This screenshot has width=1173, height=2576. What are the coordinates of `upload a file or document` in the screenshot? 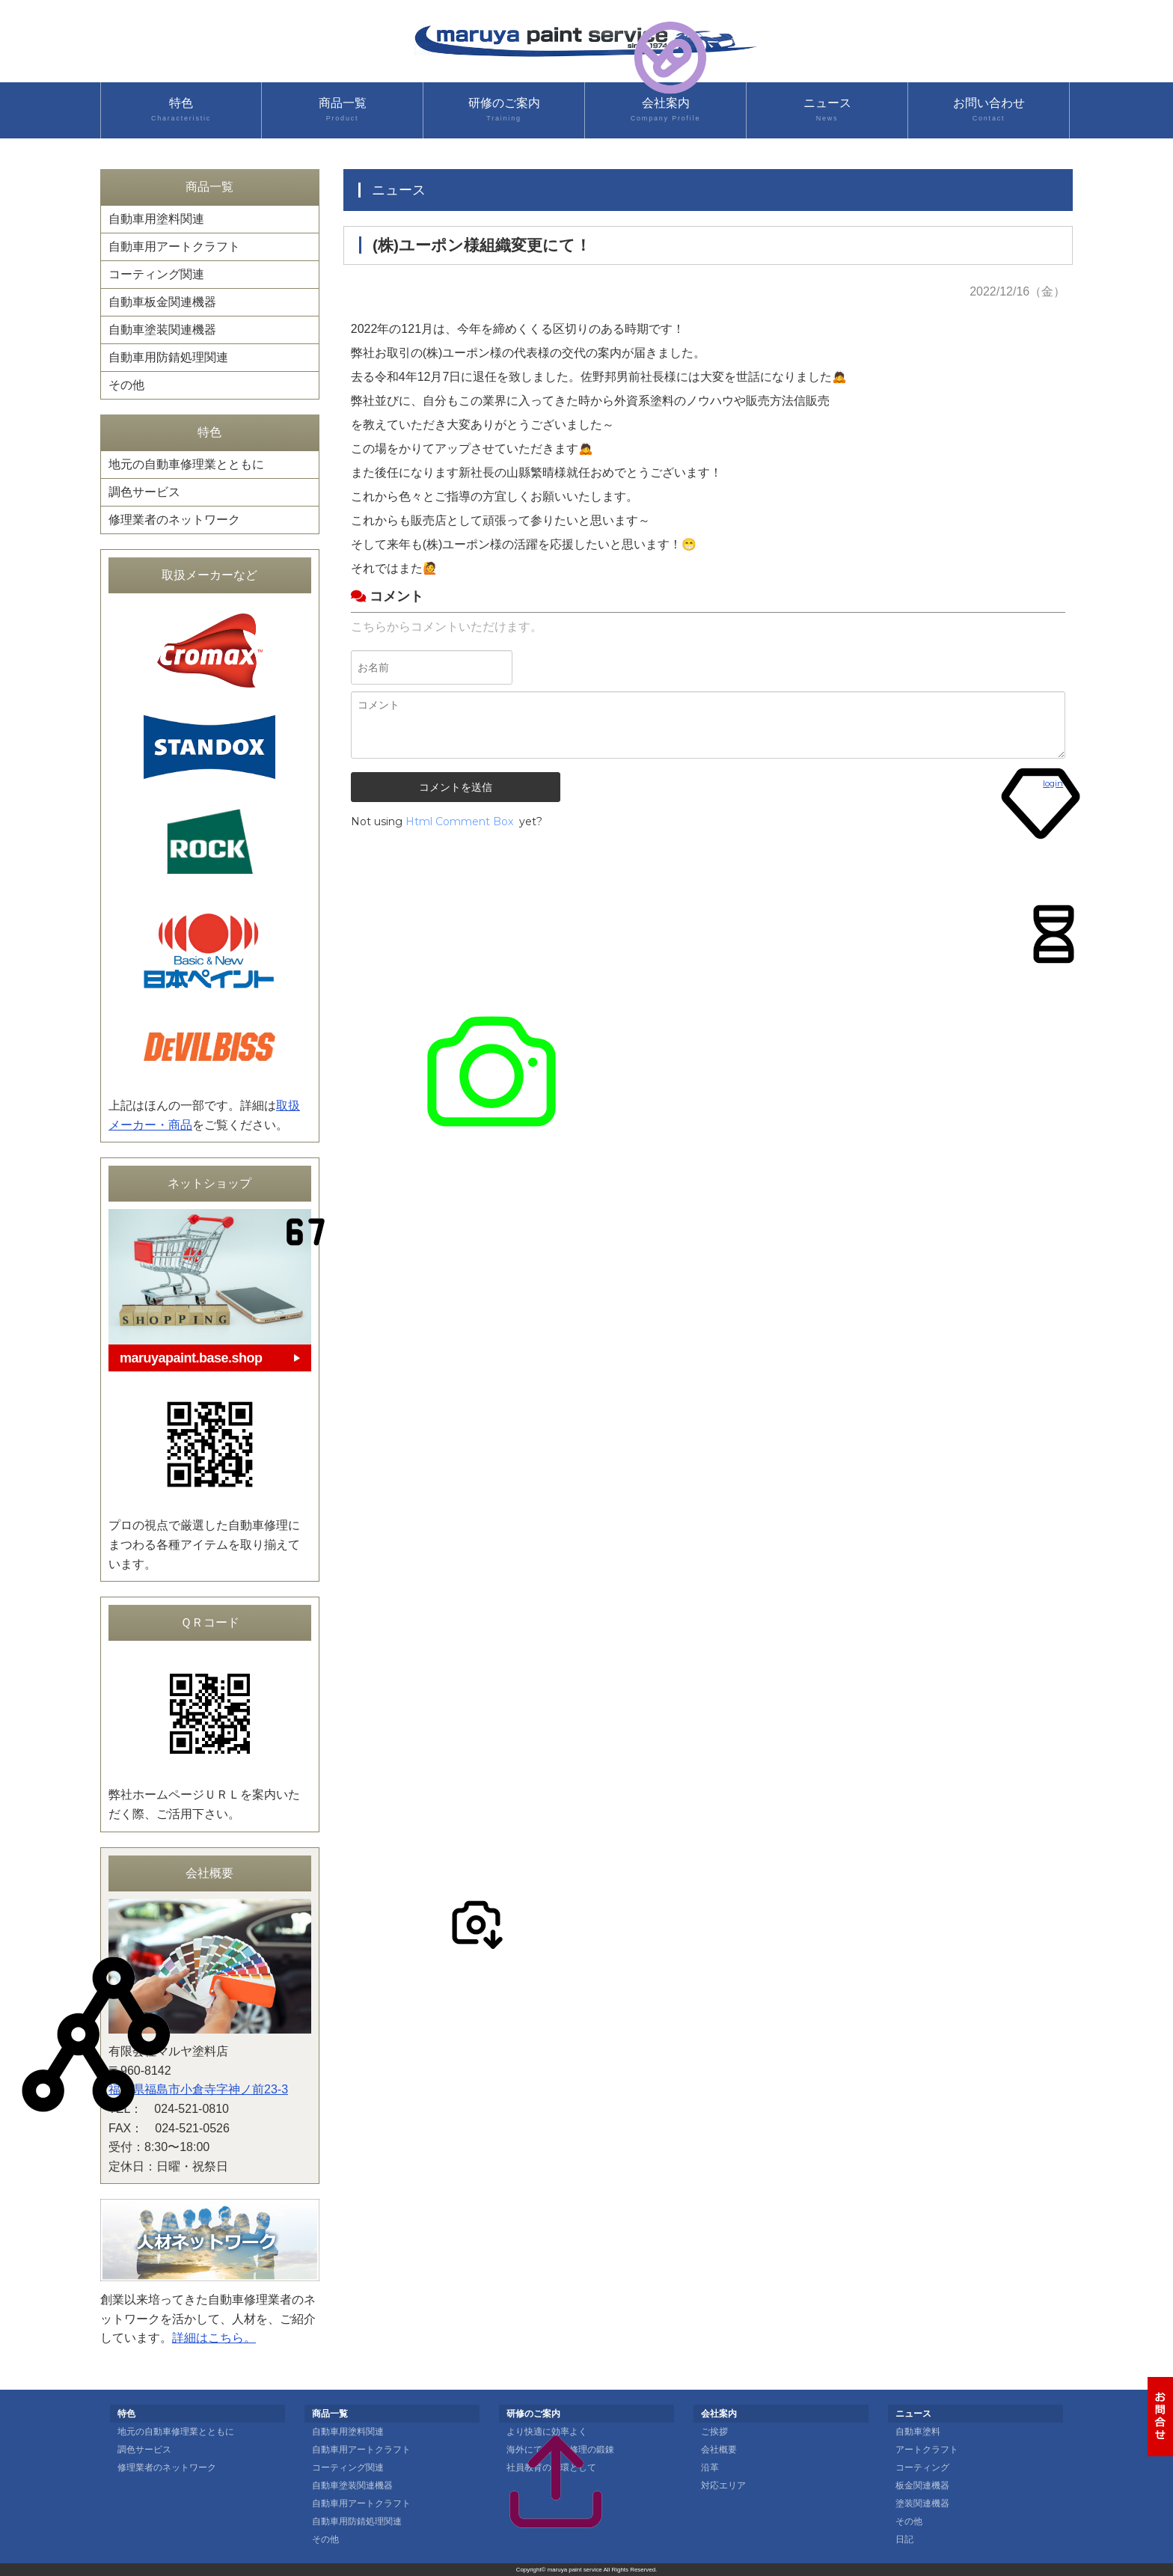 It's located at (556, 2482).